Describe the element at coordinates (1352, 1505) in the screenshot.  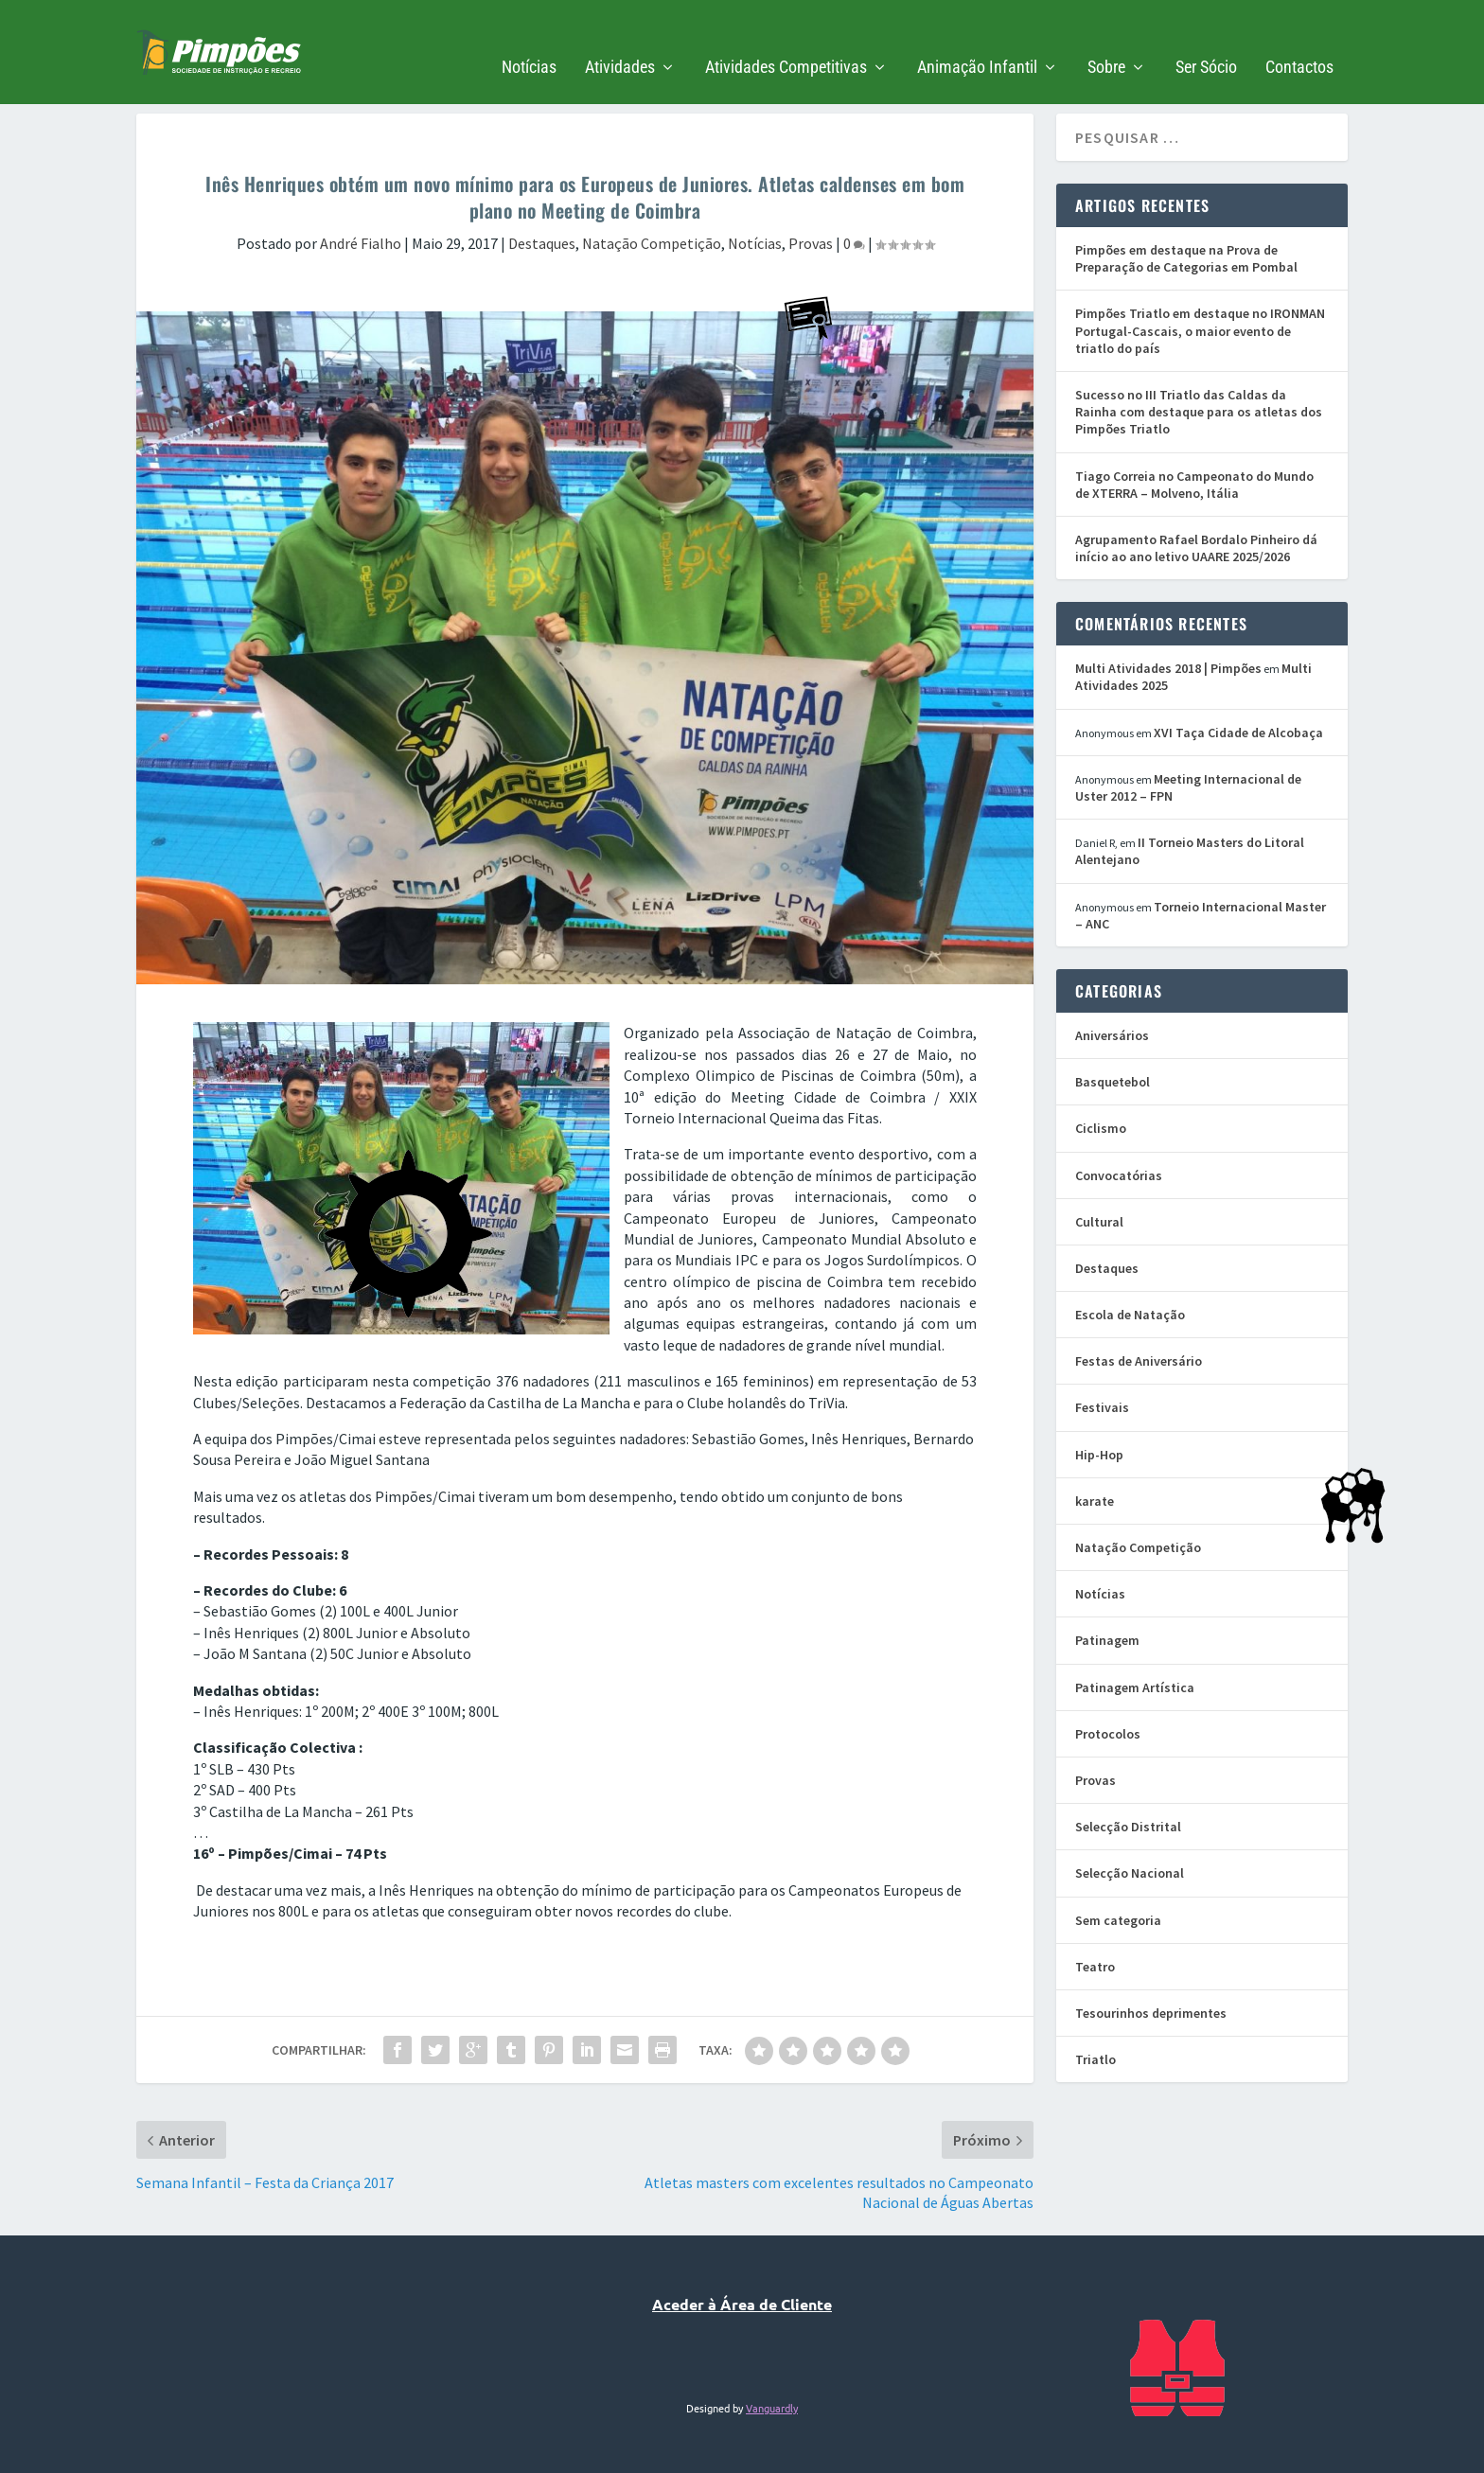
I see `indicates honey or sweetener ingredient` at that location.